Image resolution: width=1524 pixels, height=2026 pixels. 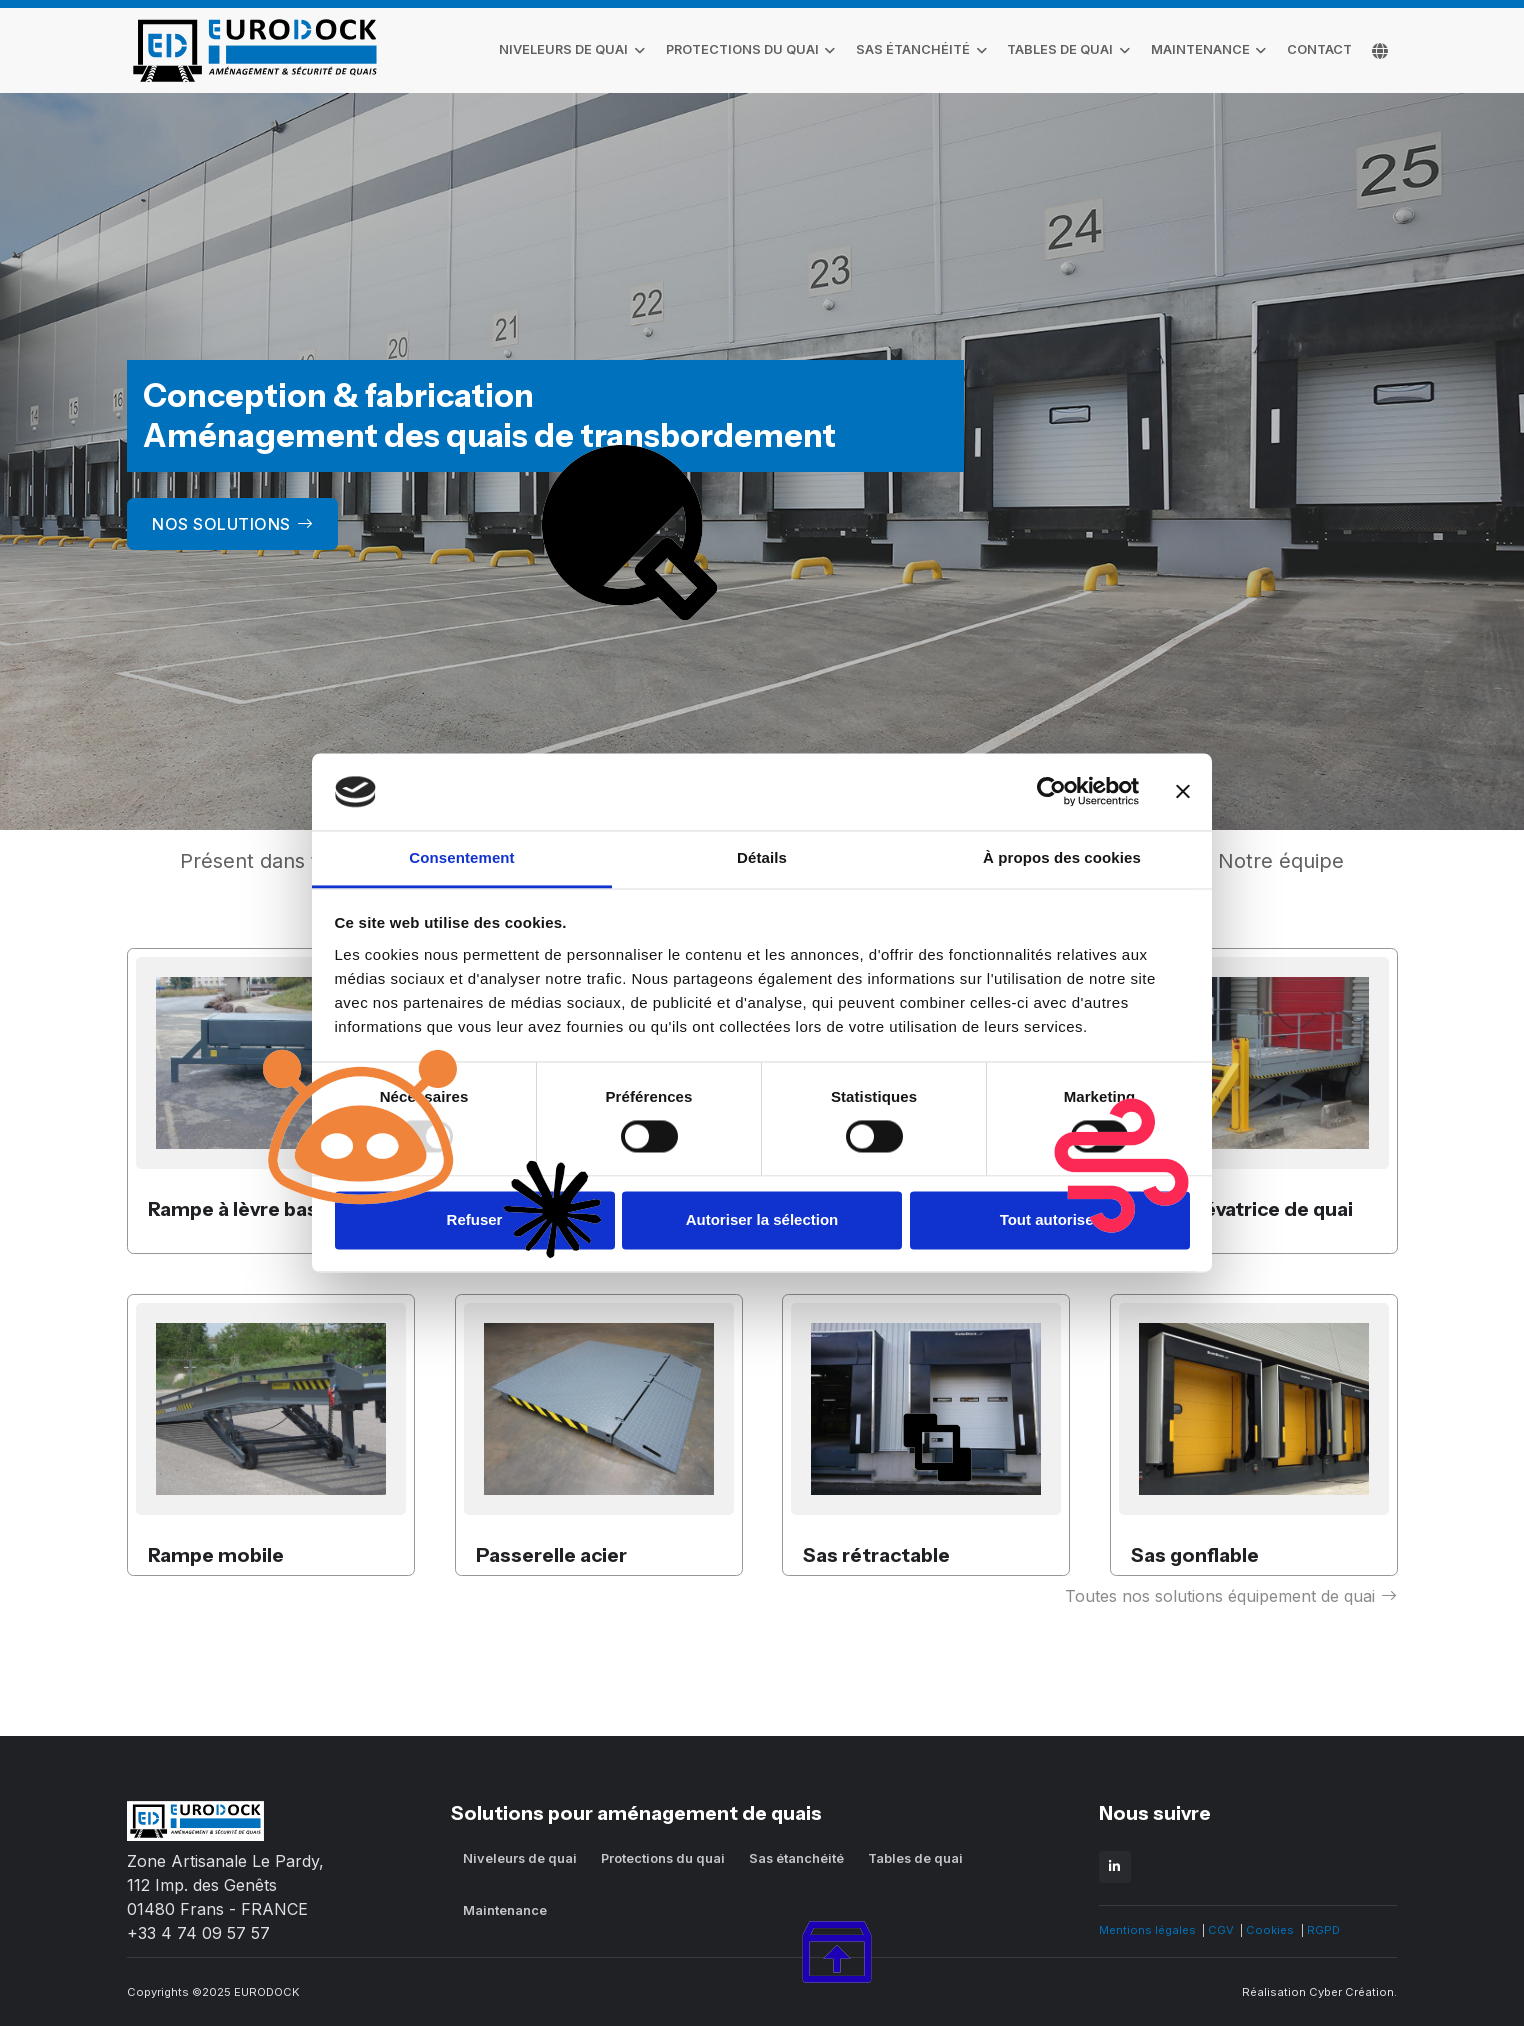 I want to click on indicates windy weather conditions, so click(x=1121, y=1165).